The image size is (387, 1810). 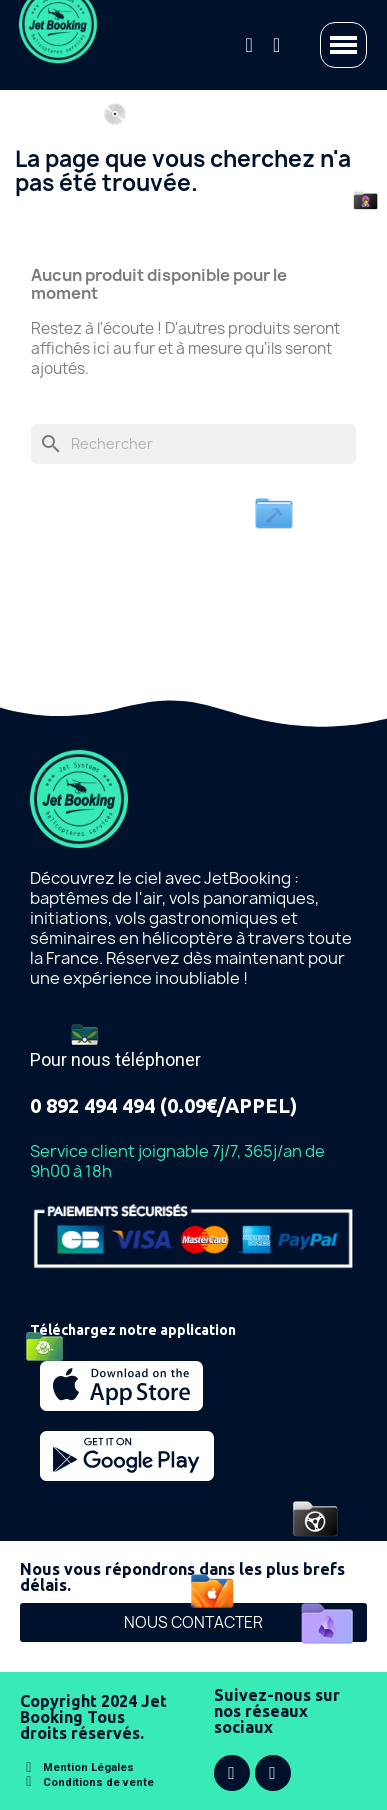 I want to click on access CD/DVD drive contents, so click(x=115, y=114).